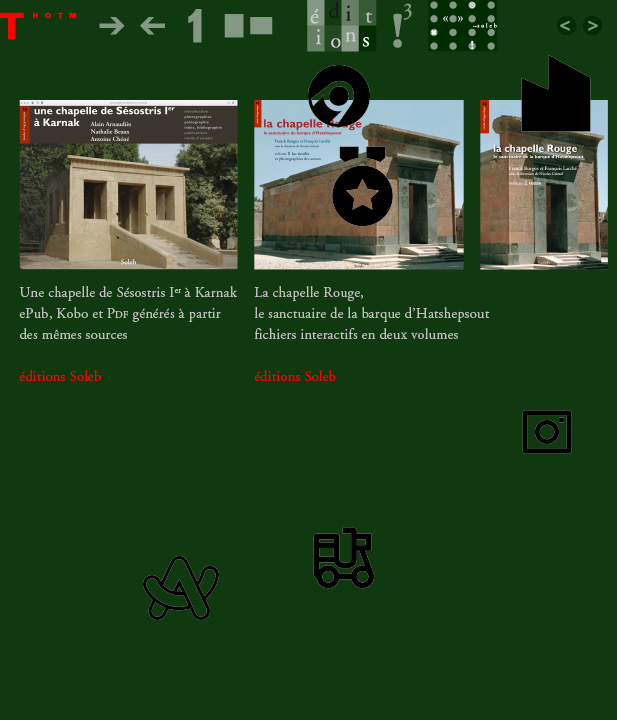 This screenshot has height=720, width=617. I want to click on view building or property details, so click(556, 97).